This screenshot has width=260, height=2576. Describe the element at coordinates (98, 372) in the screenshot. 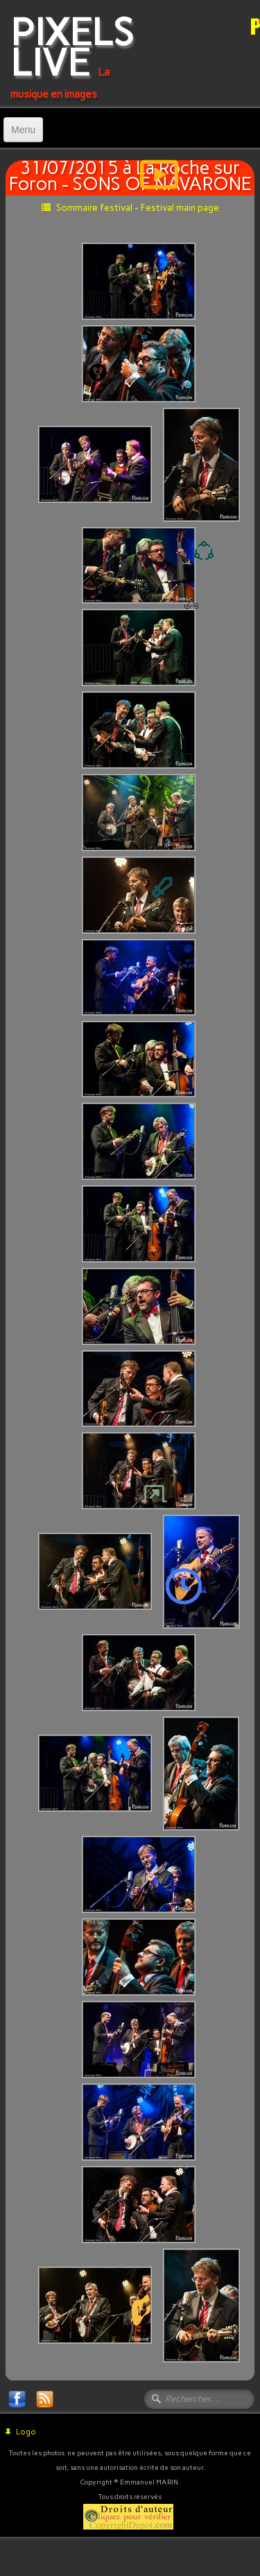

I see `indicates a forked repository in your activity feed` at that location.